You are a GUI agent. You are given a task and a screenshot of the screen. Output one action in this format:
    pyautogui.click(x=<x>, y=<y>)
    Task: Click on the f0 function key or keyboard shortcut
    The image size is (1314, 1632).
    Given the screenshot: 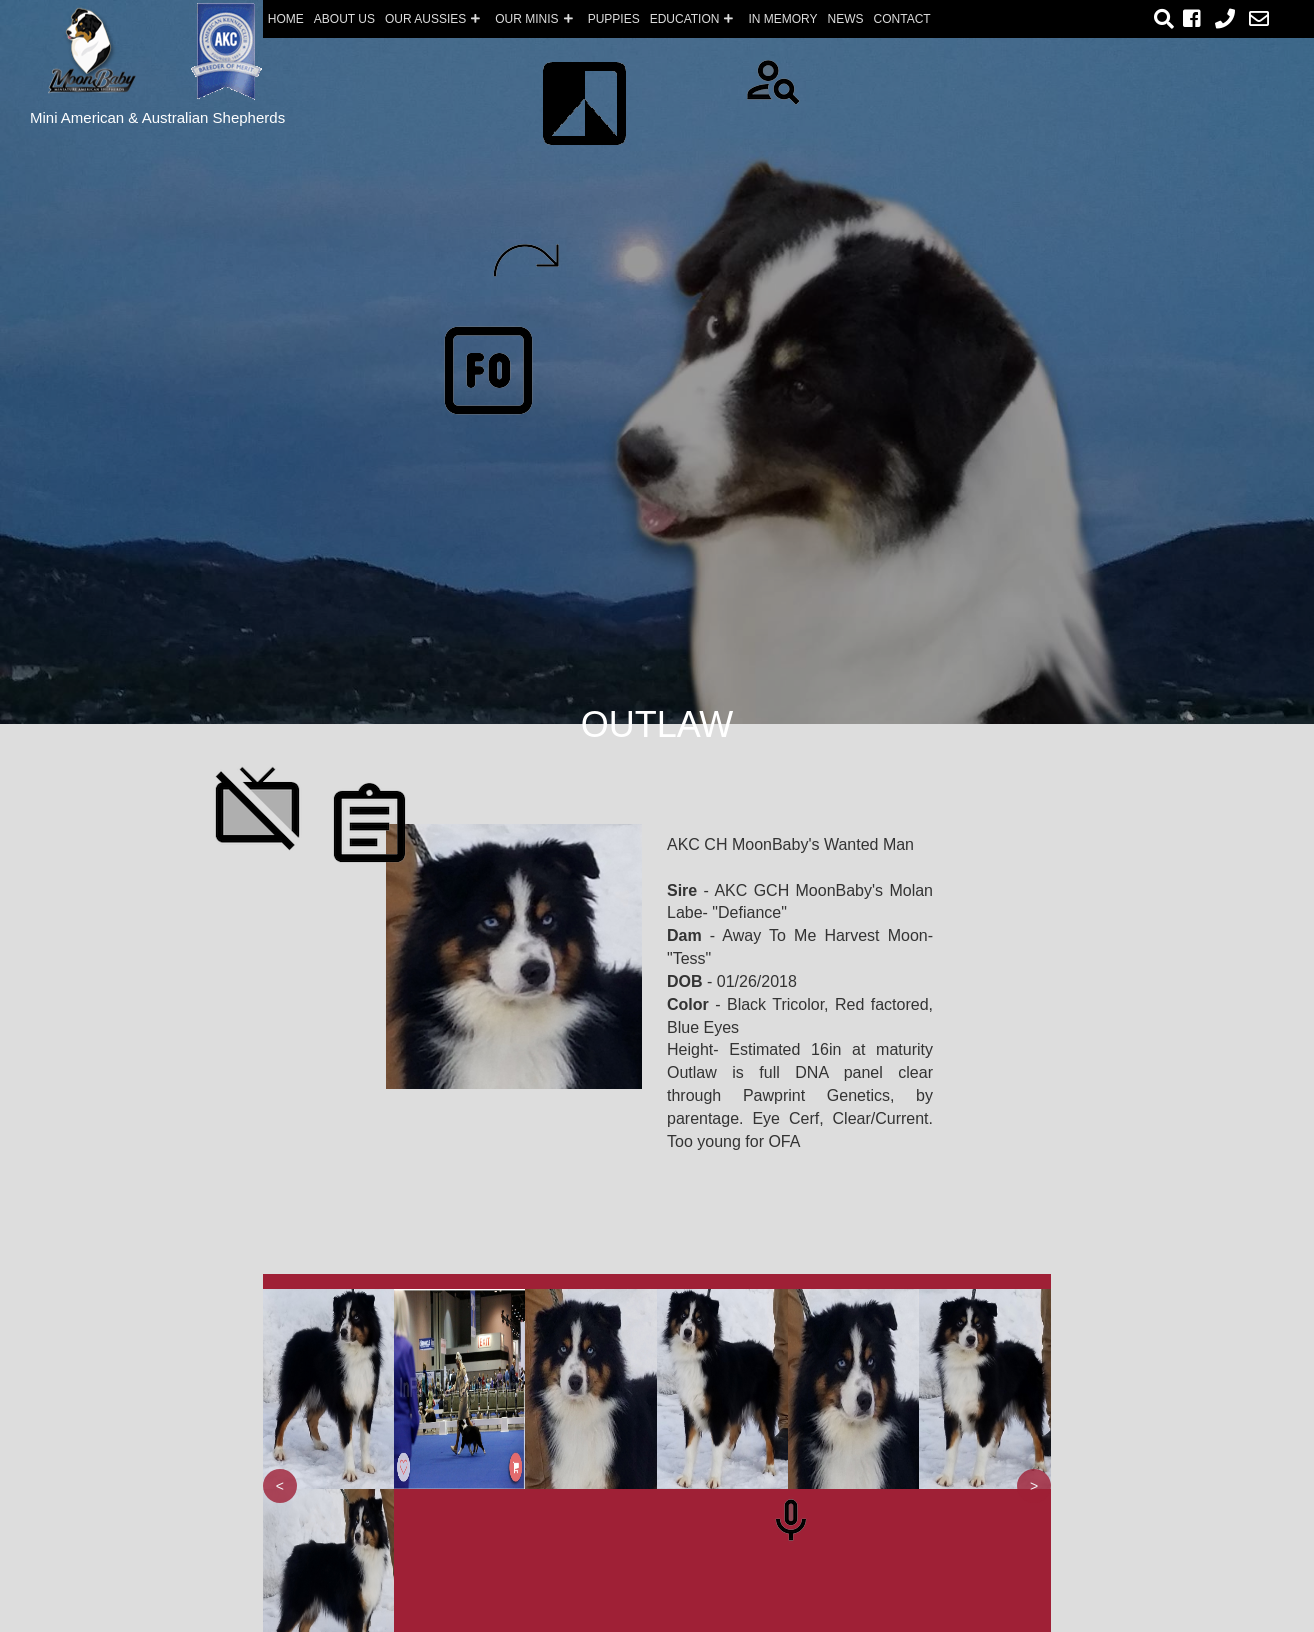 What is the action you would take?
    pyautogui.click(x=488, y=370)
    